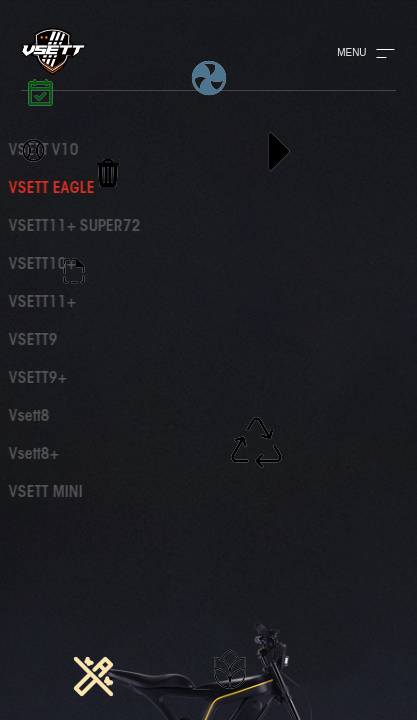 This screenshot has width=417, height=720. I want to click on indicates recyclable item or material, so click(256, 442).